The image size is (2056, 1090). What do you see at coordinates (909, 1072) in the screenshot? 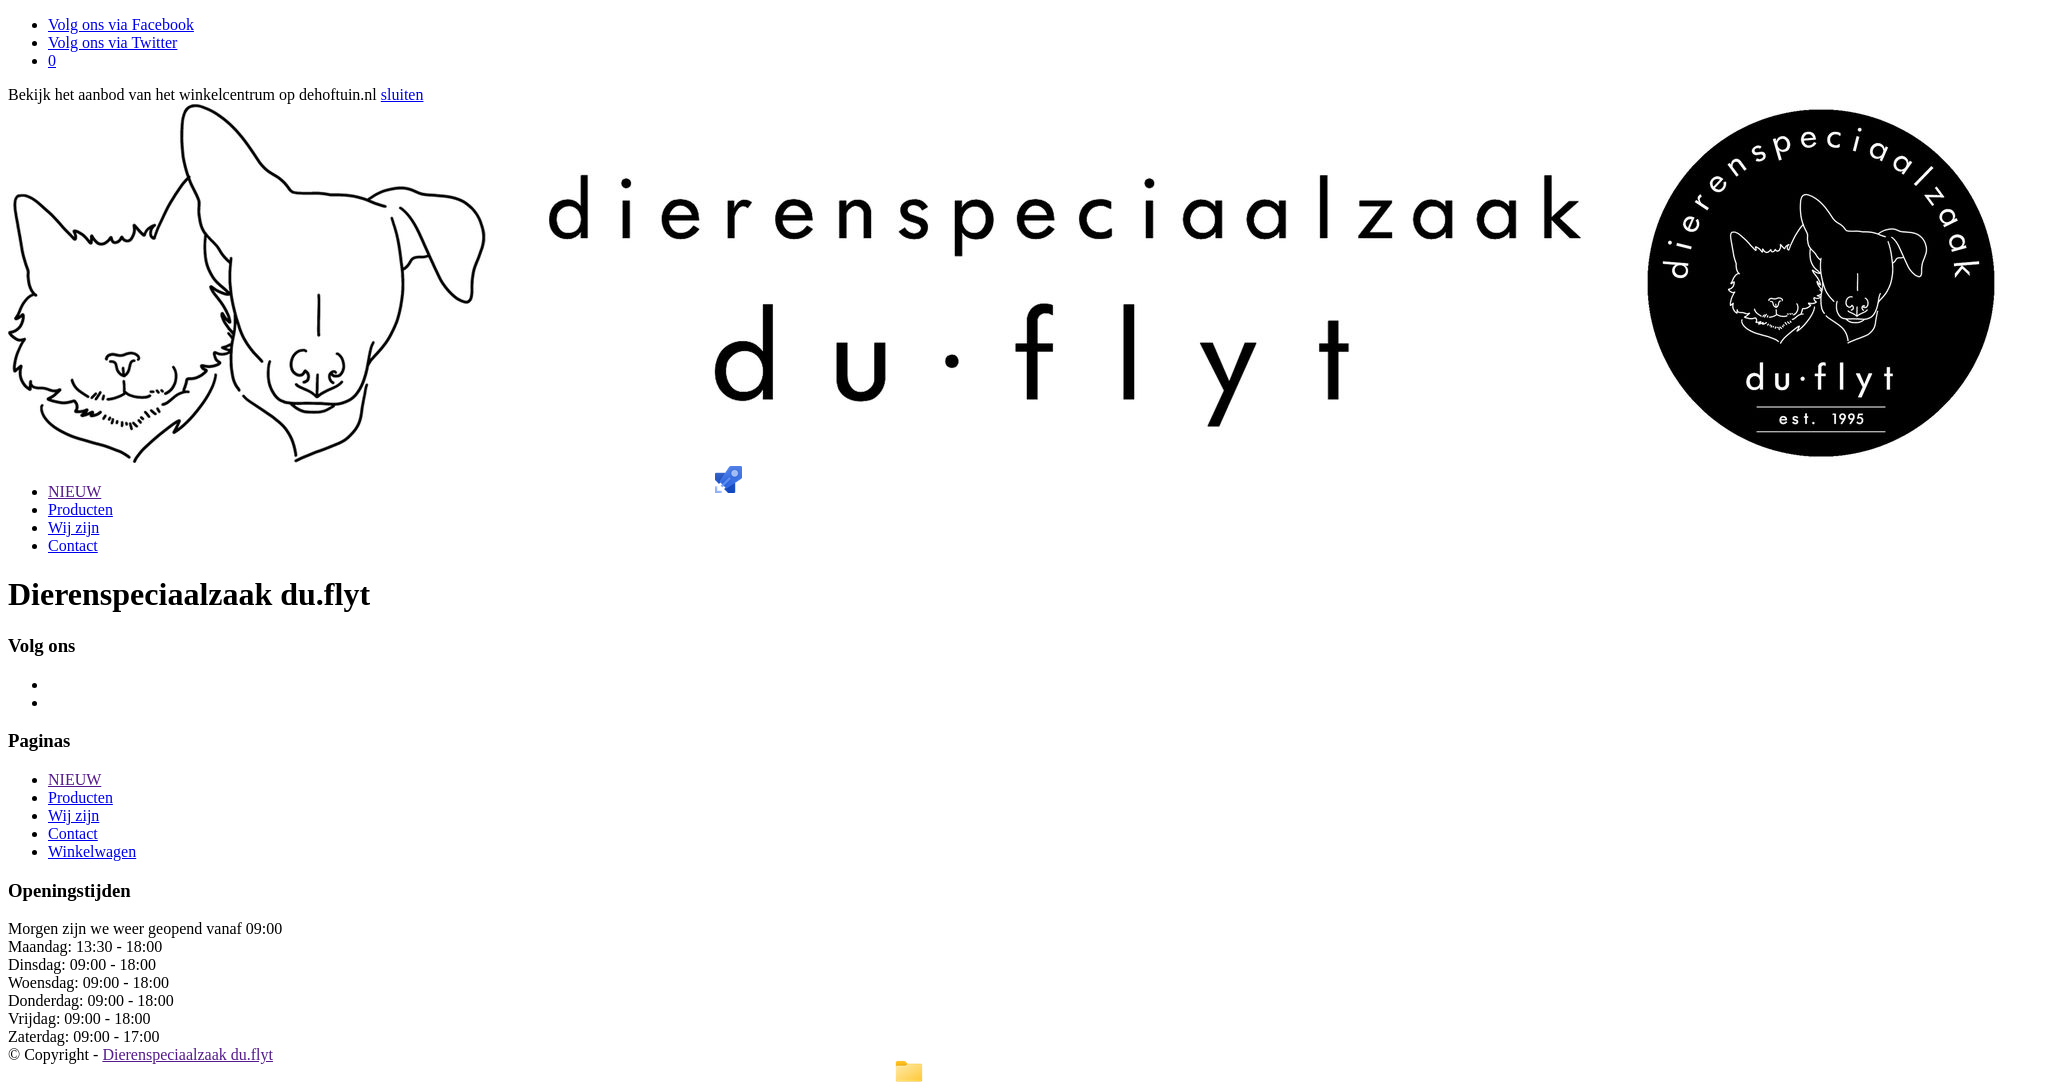
I see `open a folder to view its contents` at bounding box center [909, 1072].